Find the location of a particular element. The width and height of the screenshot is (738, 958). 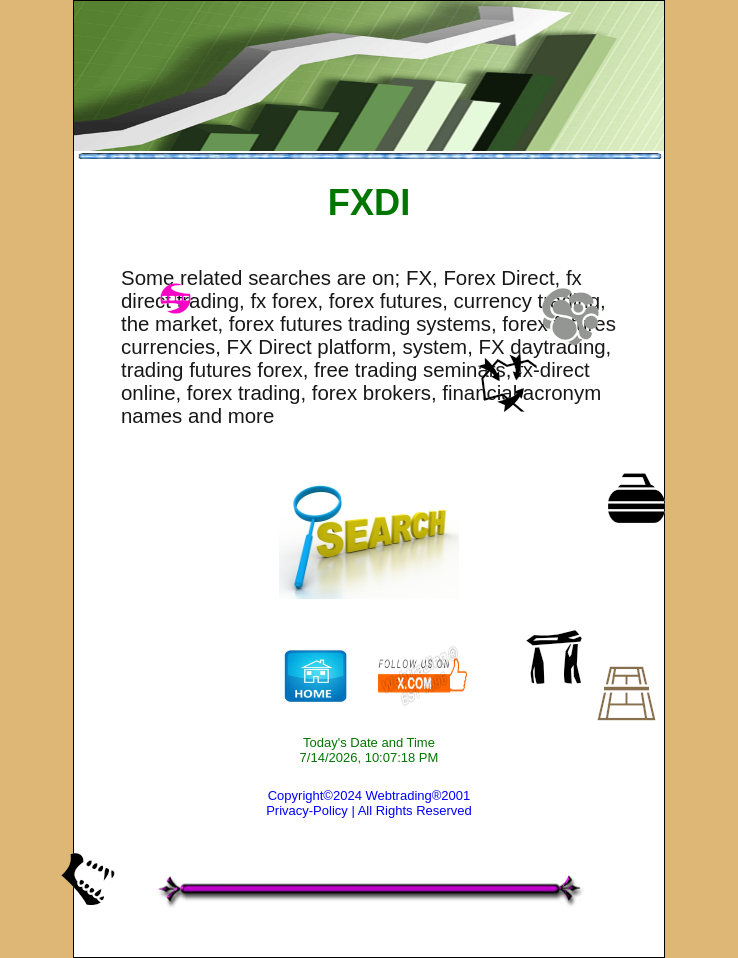

view tennis court availability is located at coordinates (626, 691).